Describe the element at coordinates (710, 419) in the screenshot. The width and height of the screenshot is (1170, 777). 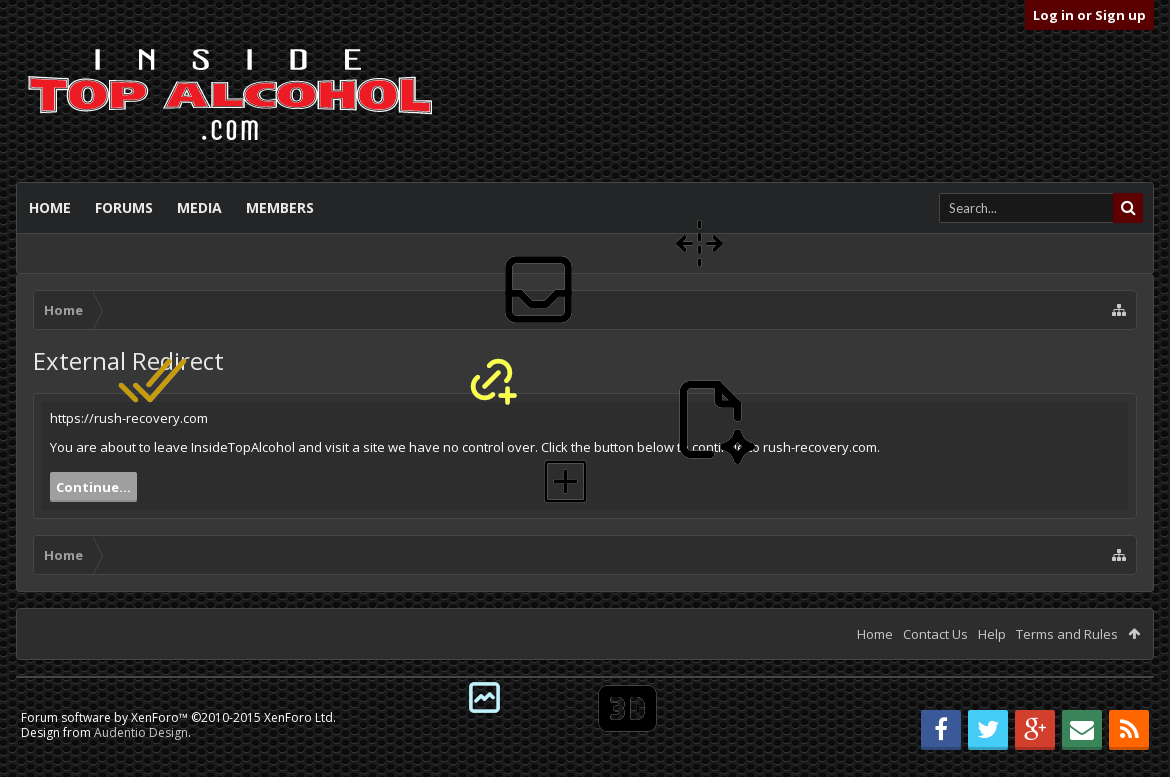
I see `generate AI content for this document` at that location.